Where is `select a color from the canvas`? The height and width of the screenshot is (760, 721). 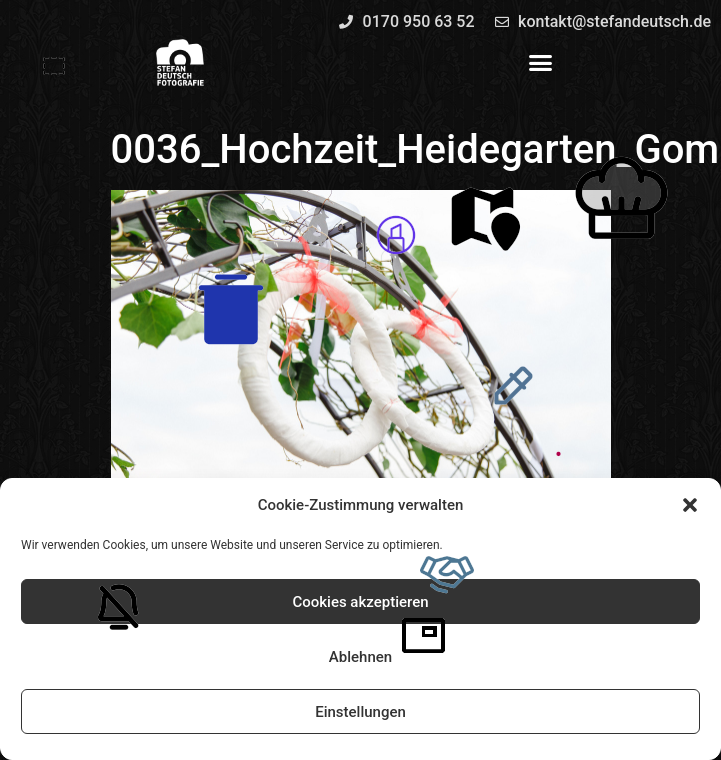 select a color from the canvas is located at coordinates (513, 385).